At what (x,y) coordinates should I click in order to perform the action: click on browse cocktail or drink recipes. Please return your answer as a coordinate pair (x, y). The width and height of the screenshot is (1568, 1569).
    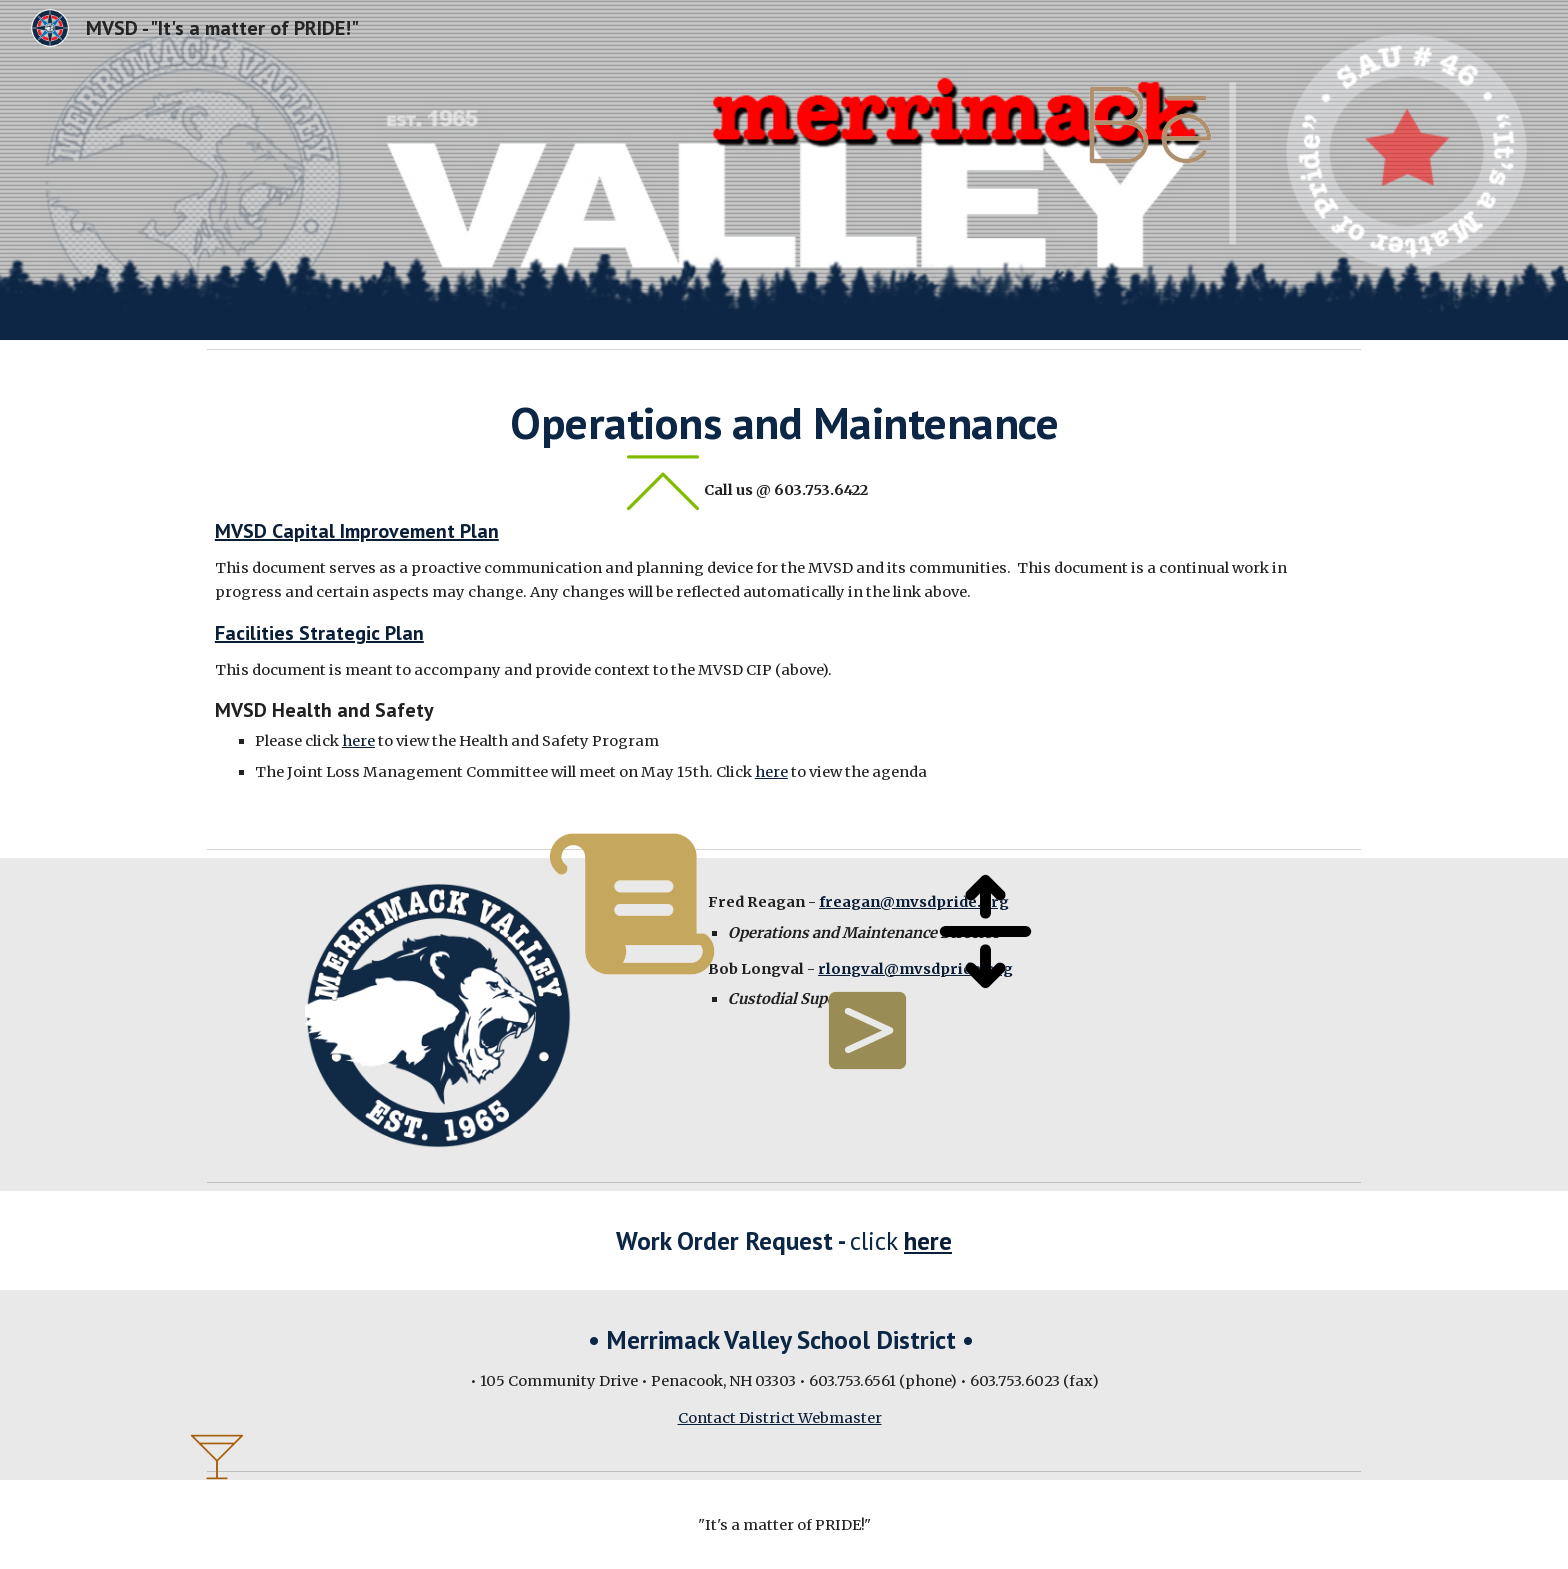
    Looking at the image, I should click on (217, 1457).